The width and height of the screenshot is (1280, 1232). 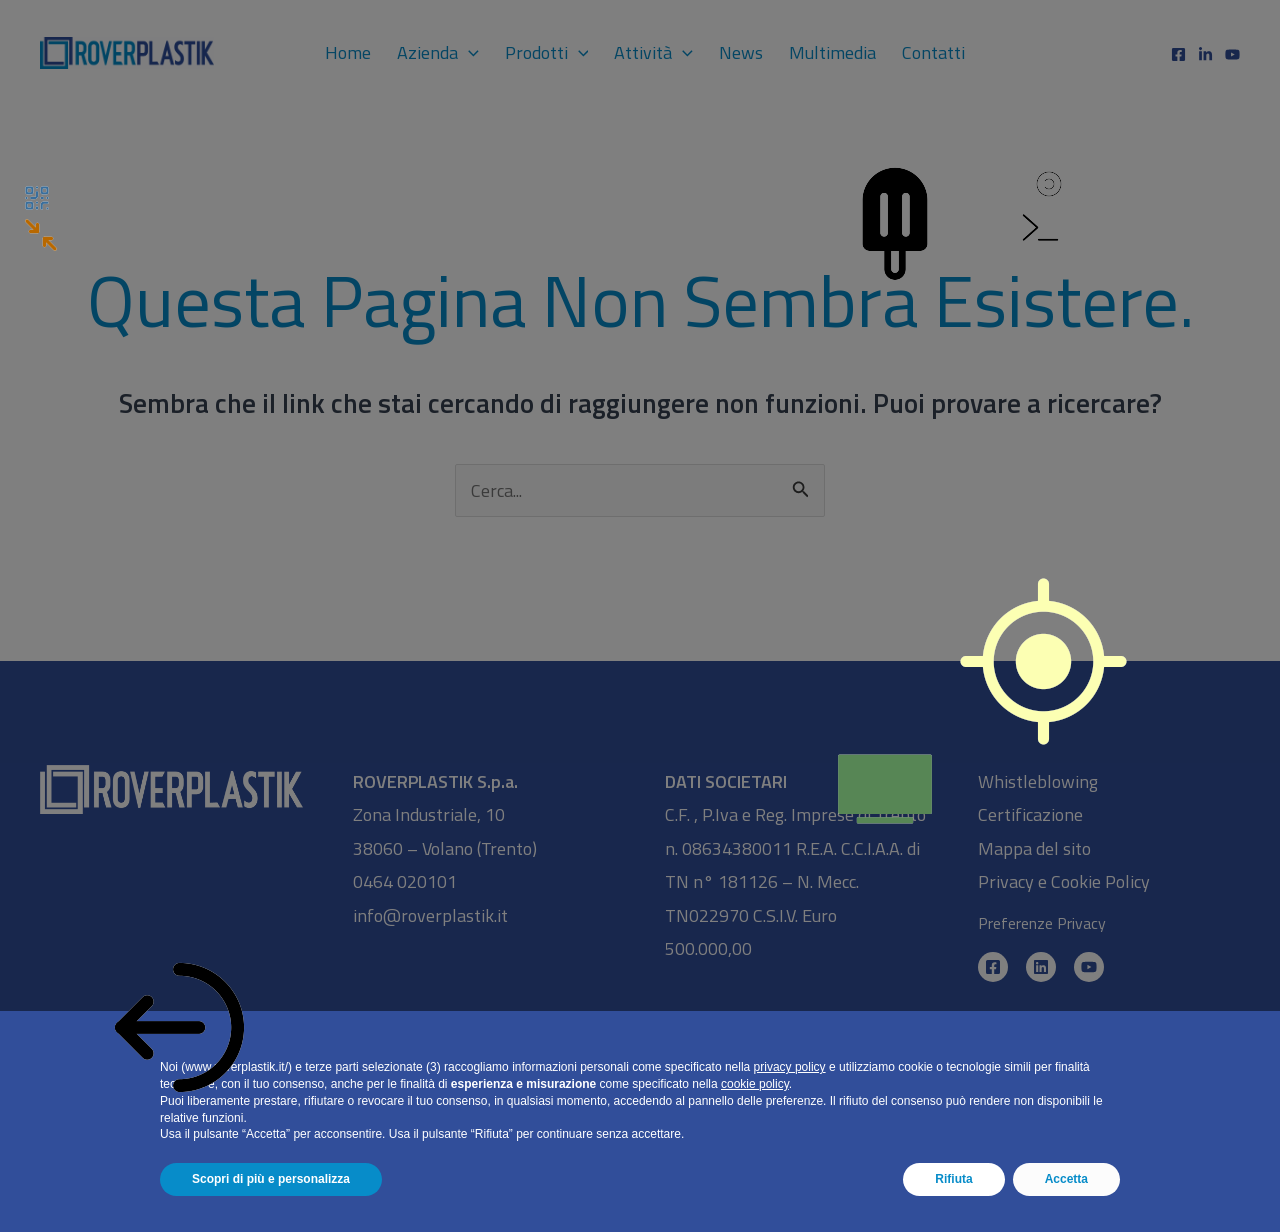 What do you see at coordinates (1049, 184) in the screenshot?
I see `indicates copyleft licensing status` at bounding box center [1049, 184].